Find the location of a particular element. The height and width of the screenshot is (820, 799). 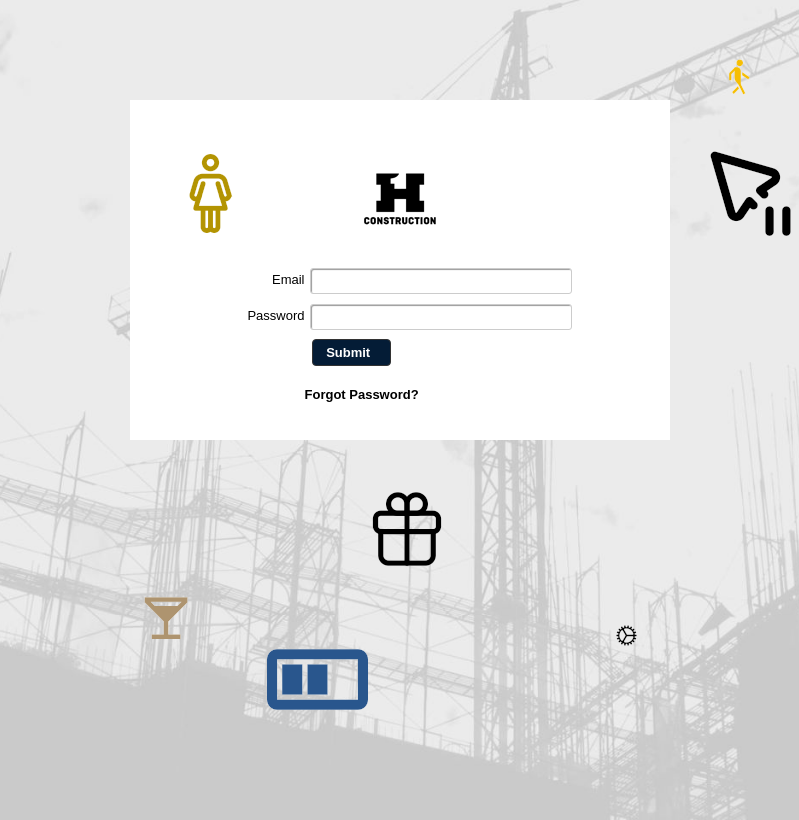

indicates battery at 50% charge is located at coordinates (317, 679).